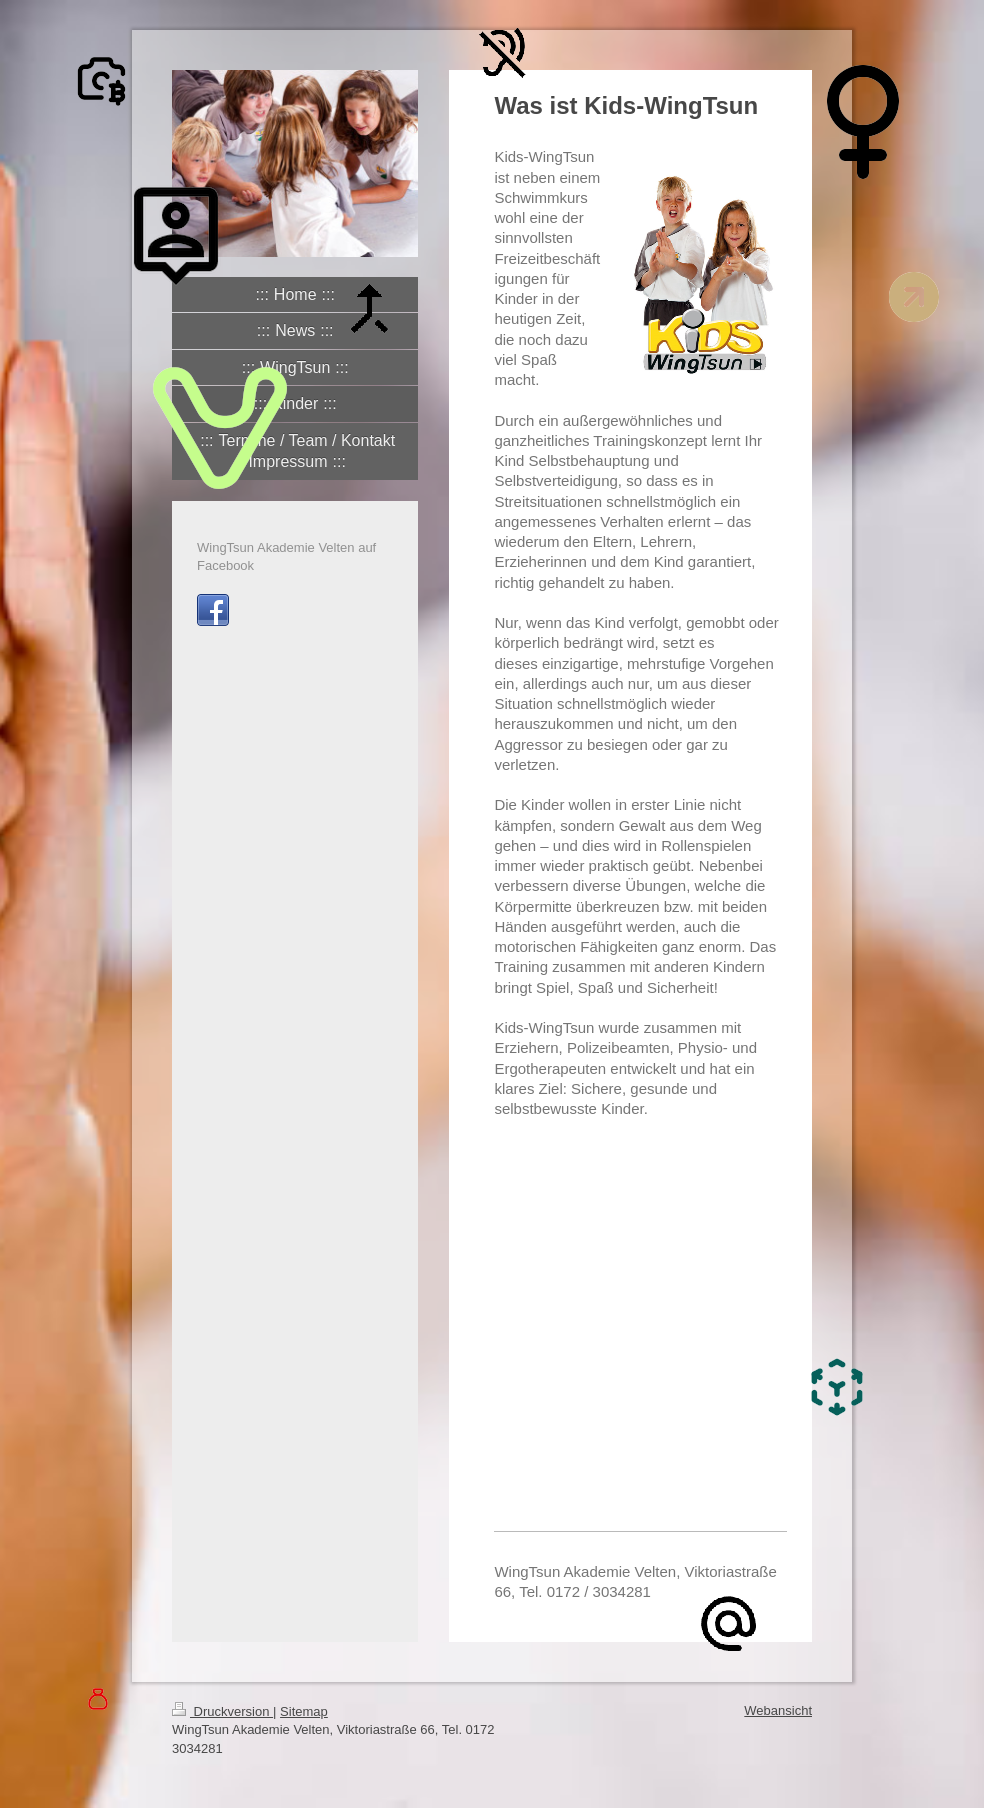  Describe the element at coordinates (176, 234) in the screenshot. I see `view a person's location on the map` at that location.